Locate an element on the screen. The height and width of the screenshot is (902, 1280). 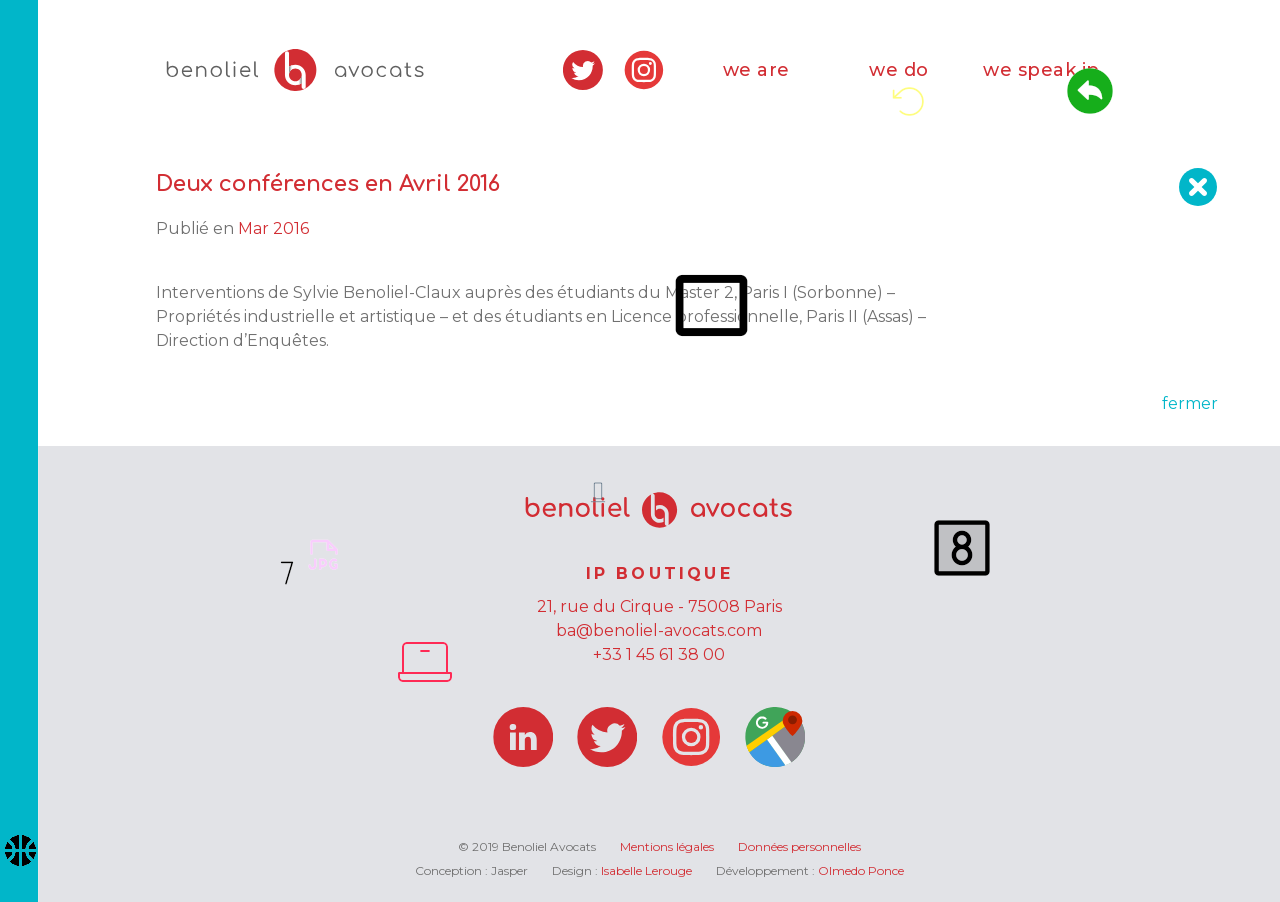
align object to bottom edge is located at coordinates (598, 492).